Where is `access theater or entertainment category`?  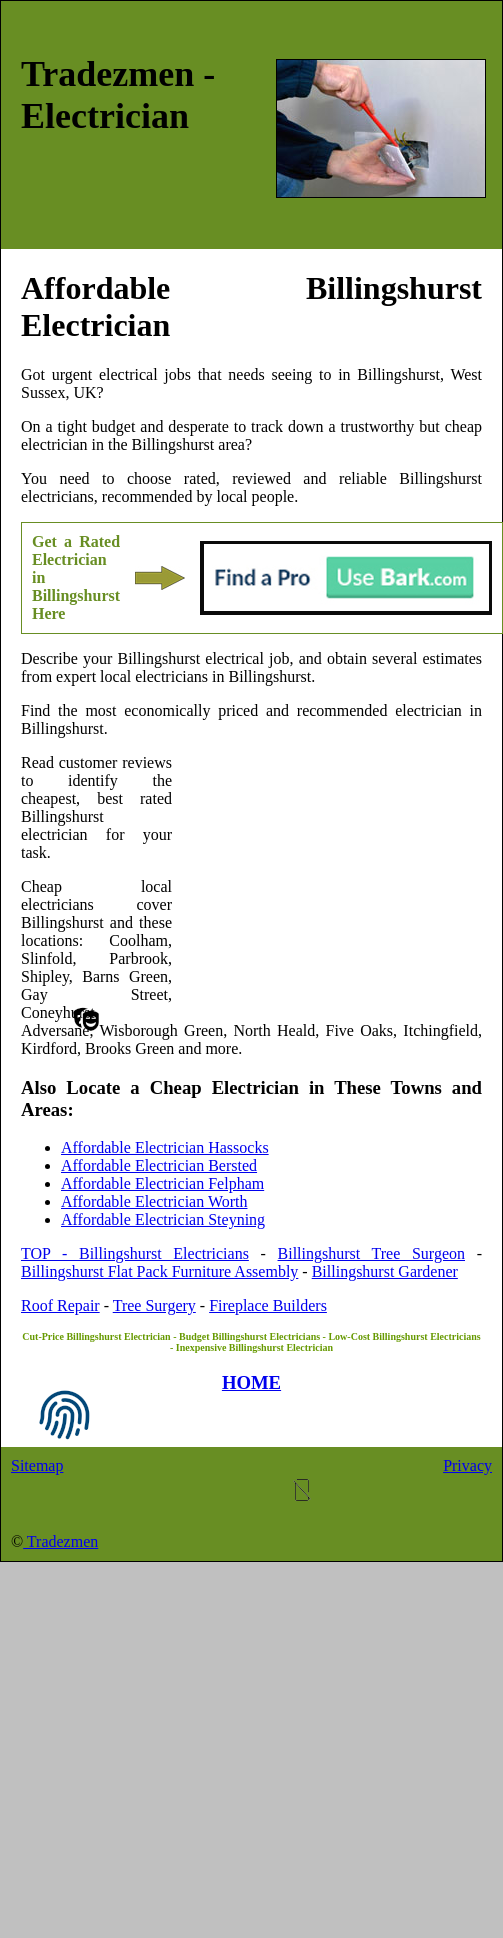 access theater or entertainment category is located at coordinates (86, 1019).